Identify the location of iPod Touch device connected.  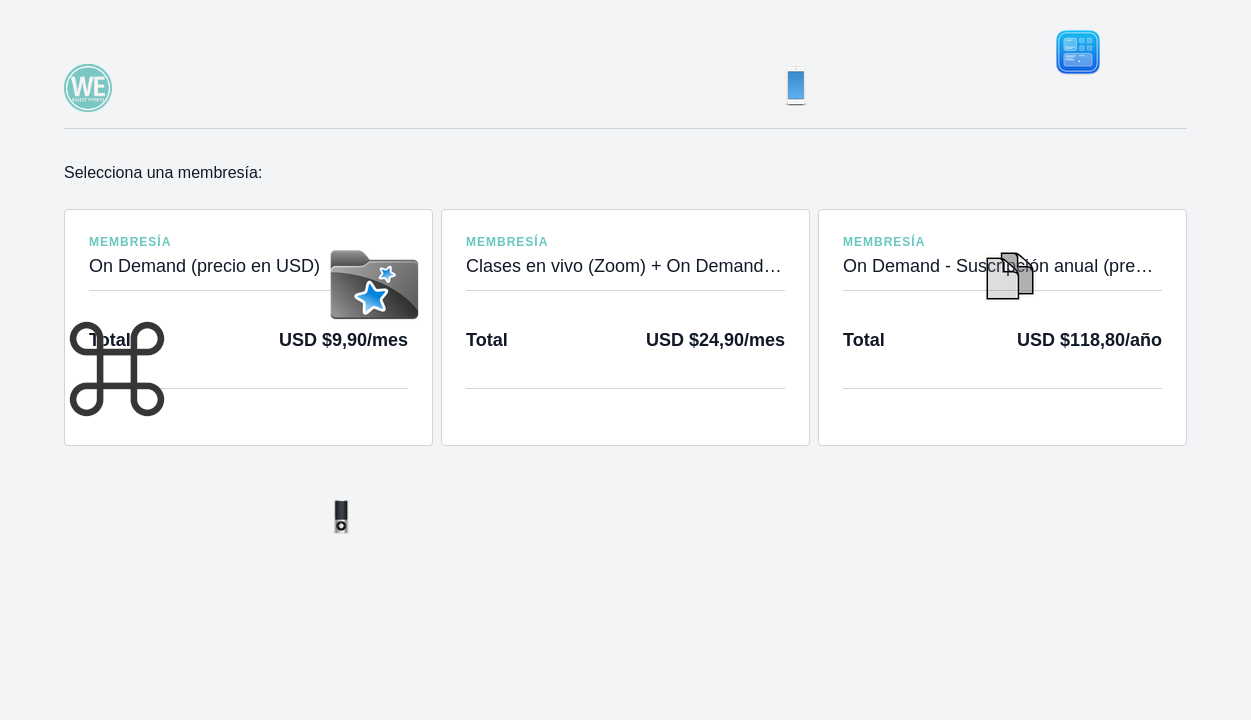
(796, 86).